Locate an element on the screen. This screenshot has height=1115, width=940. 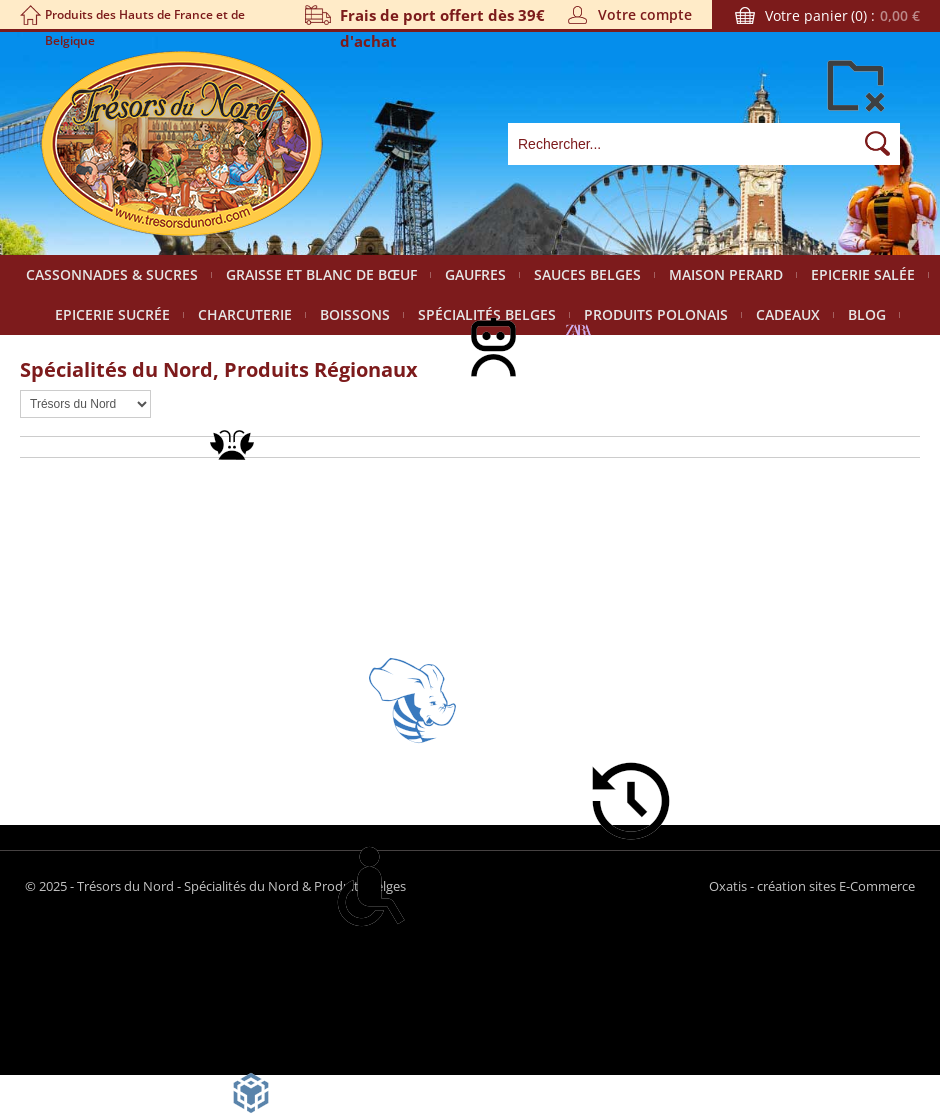
view recent activity or history is located at coordinates (631, 801).